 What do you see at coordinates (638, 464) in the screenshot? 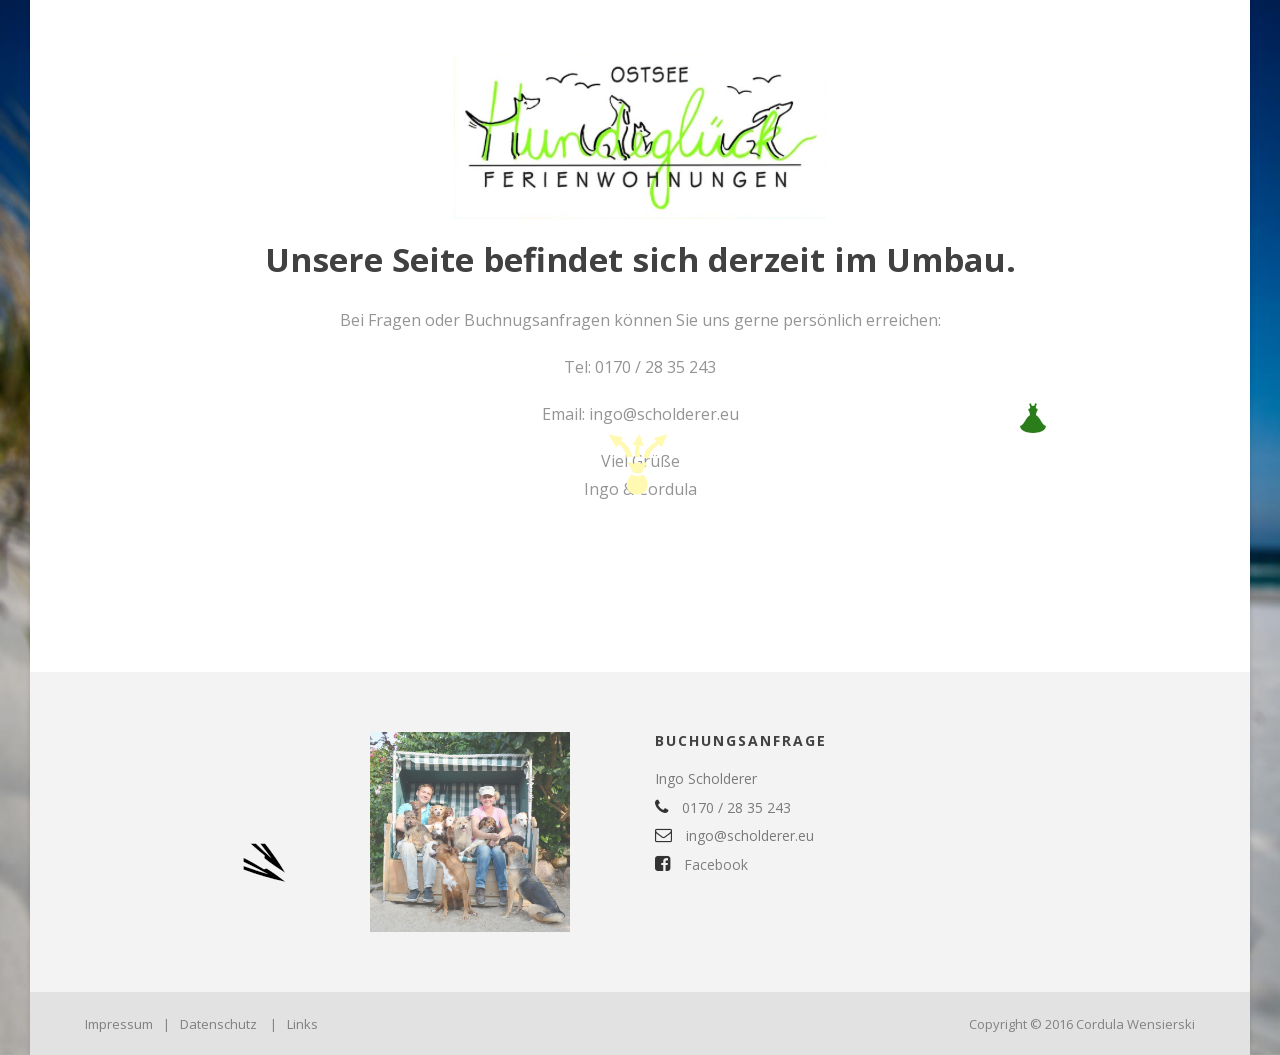
I see `track your expenses` at bounding box center [638, 464].